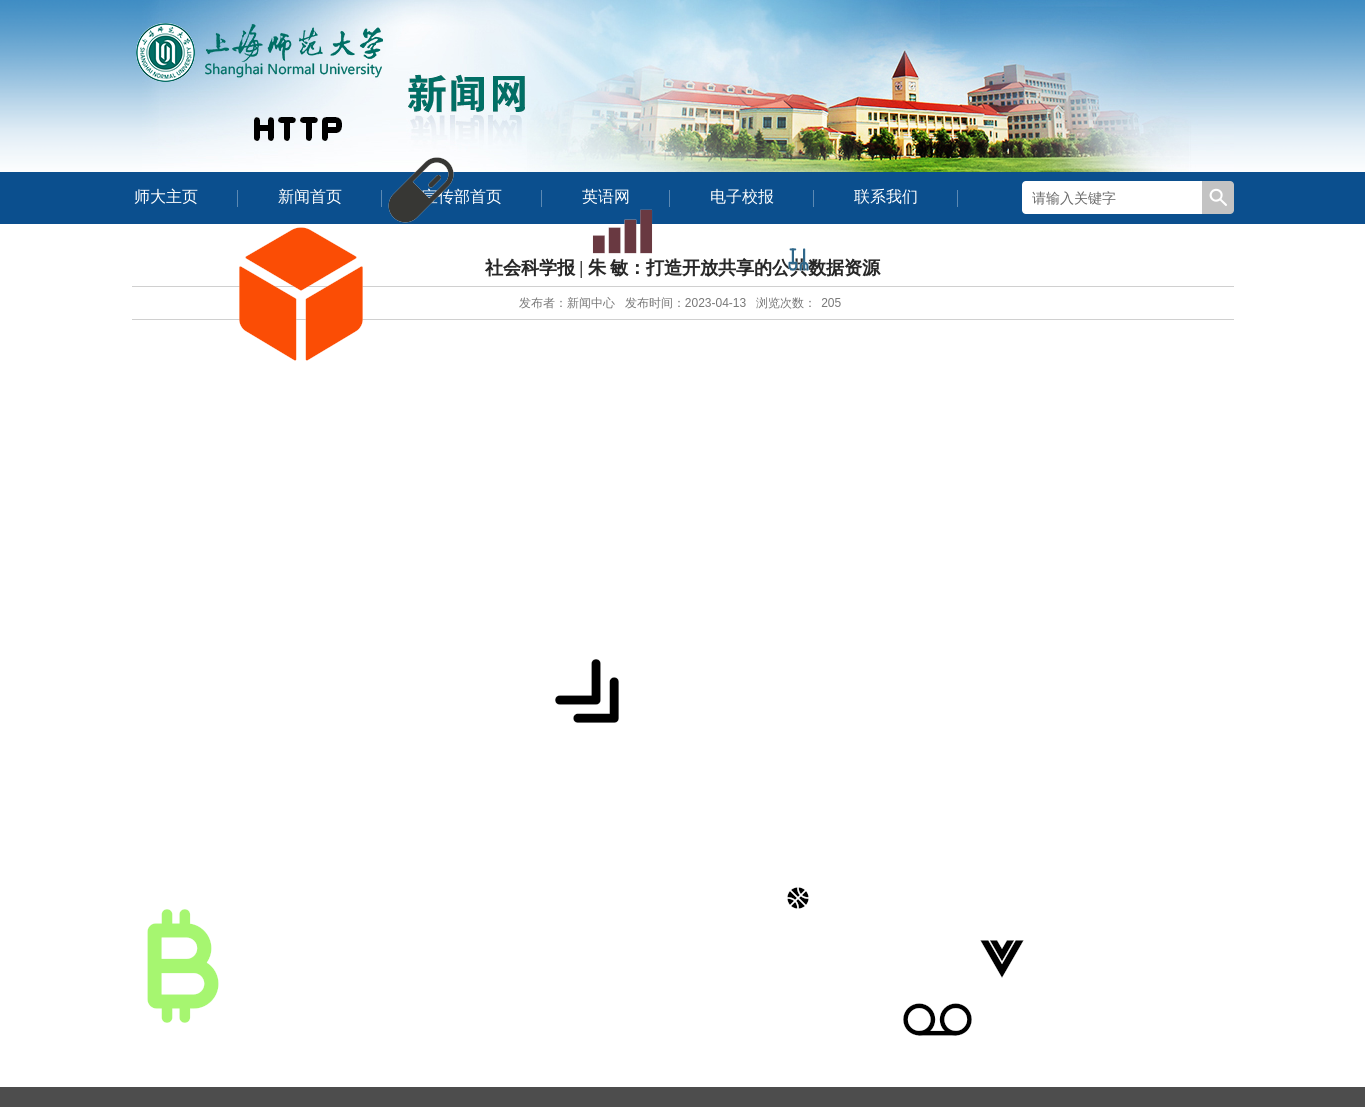  What do you see at coordinates (183, 966) in the screenshot?
I see `view bitcoin balance or wallet` at bounding box center [183, 966].